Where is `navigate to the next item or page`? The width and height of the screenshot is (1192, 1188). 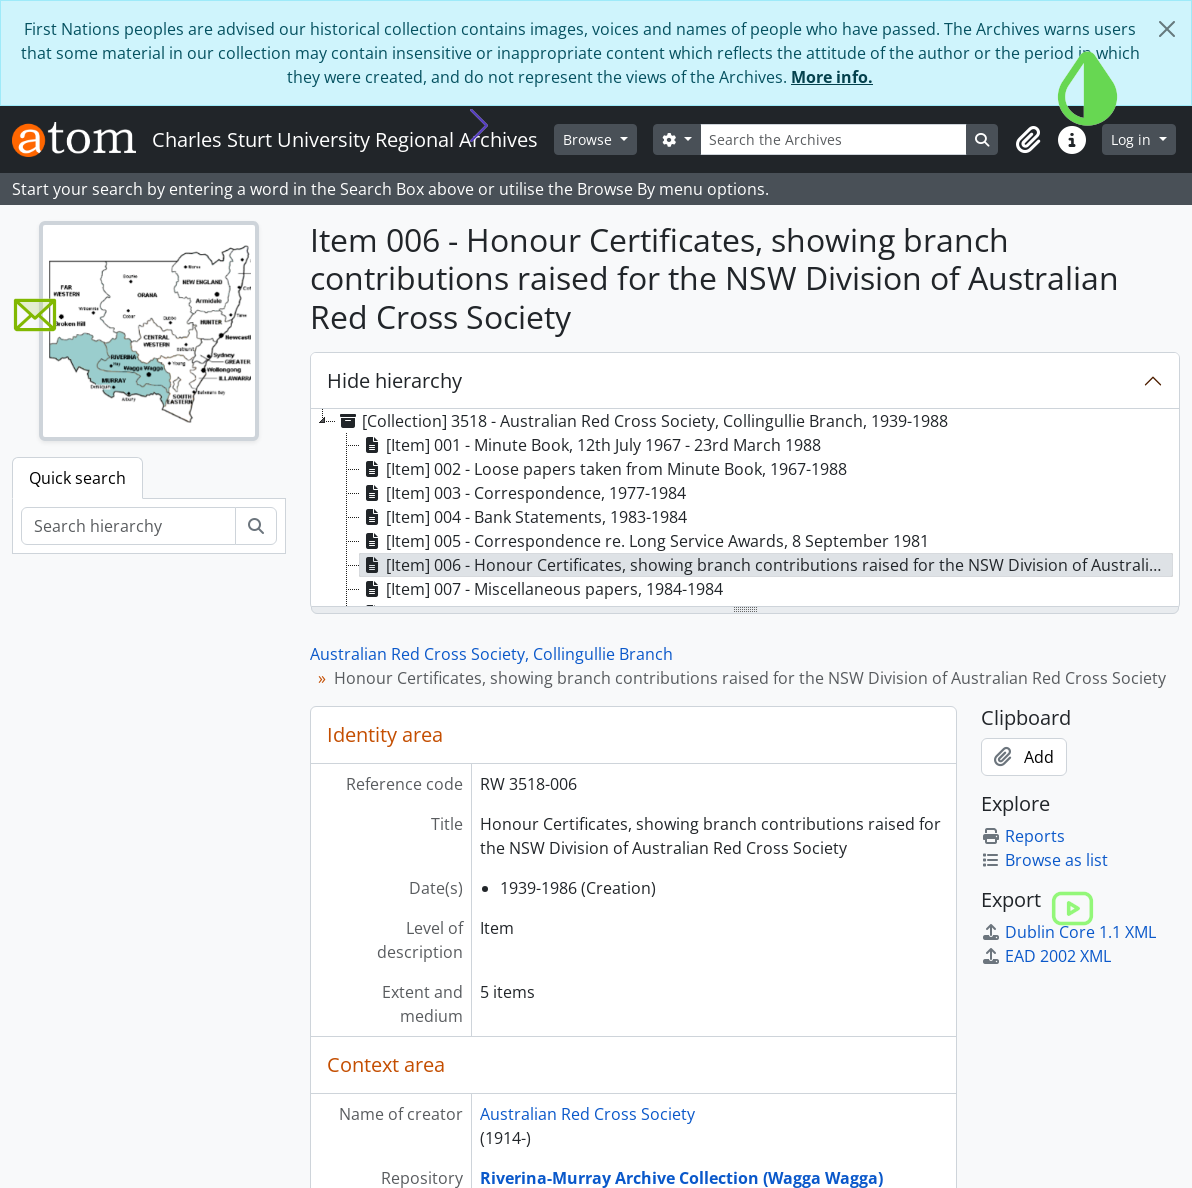
navigate to the next item or page is located at coordinates (477, 125).